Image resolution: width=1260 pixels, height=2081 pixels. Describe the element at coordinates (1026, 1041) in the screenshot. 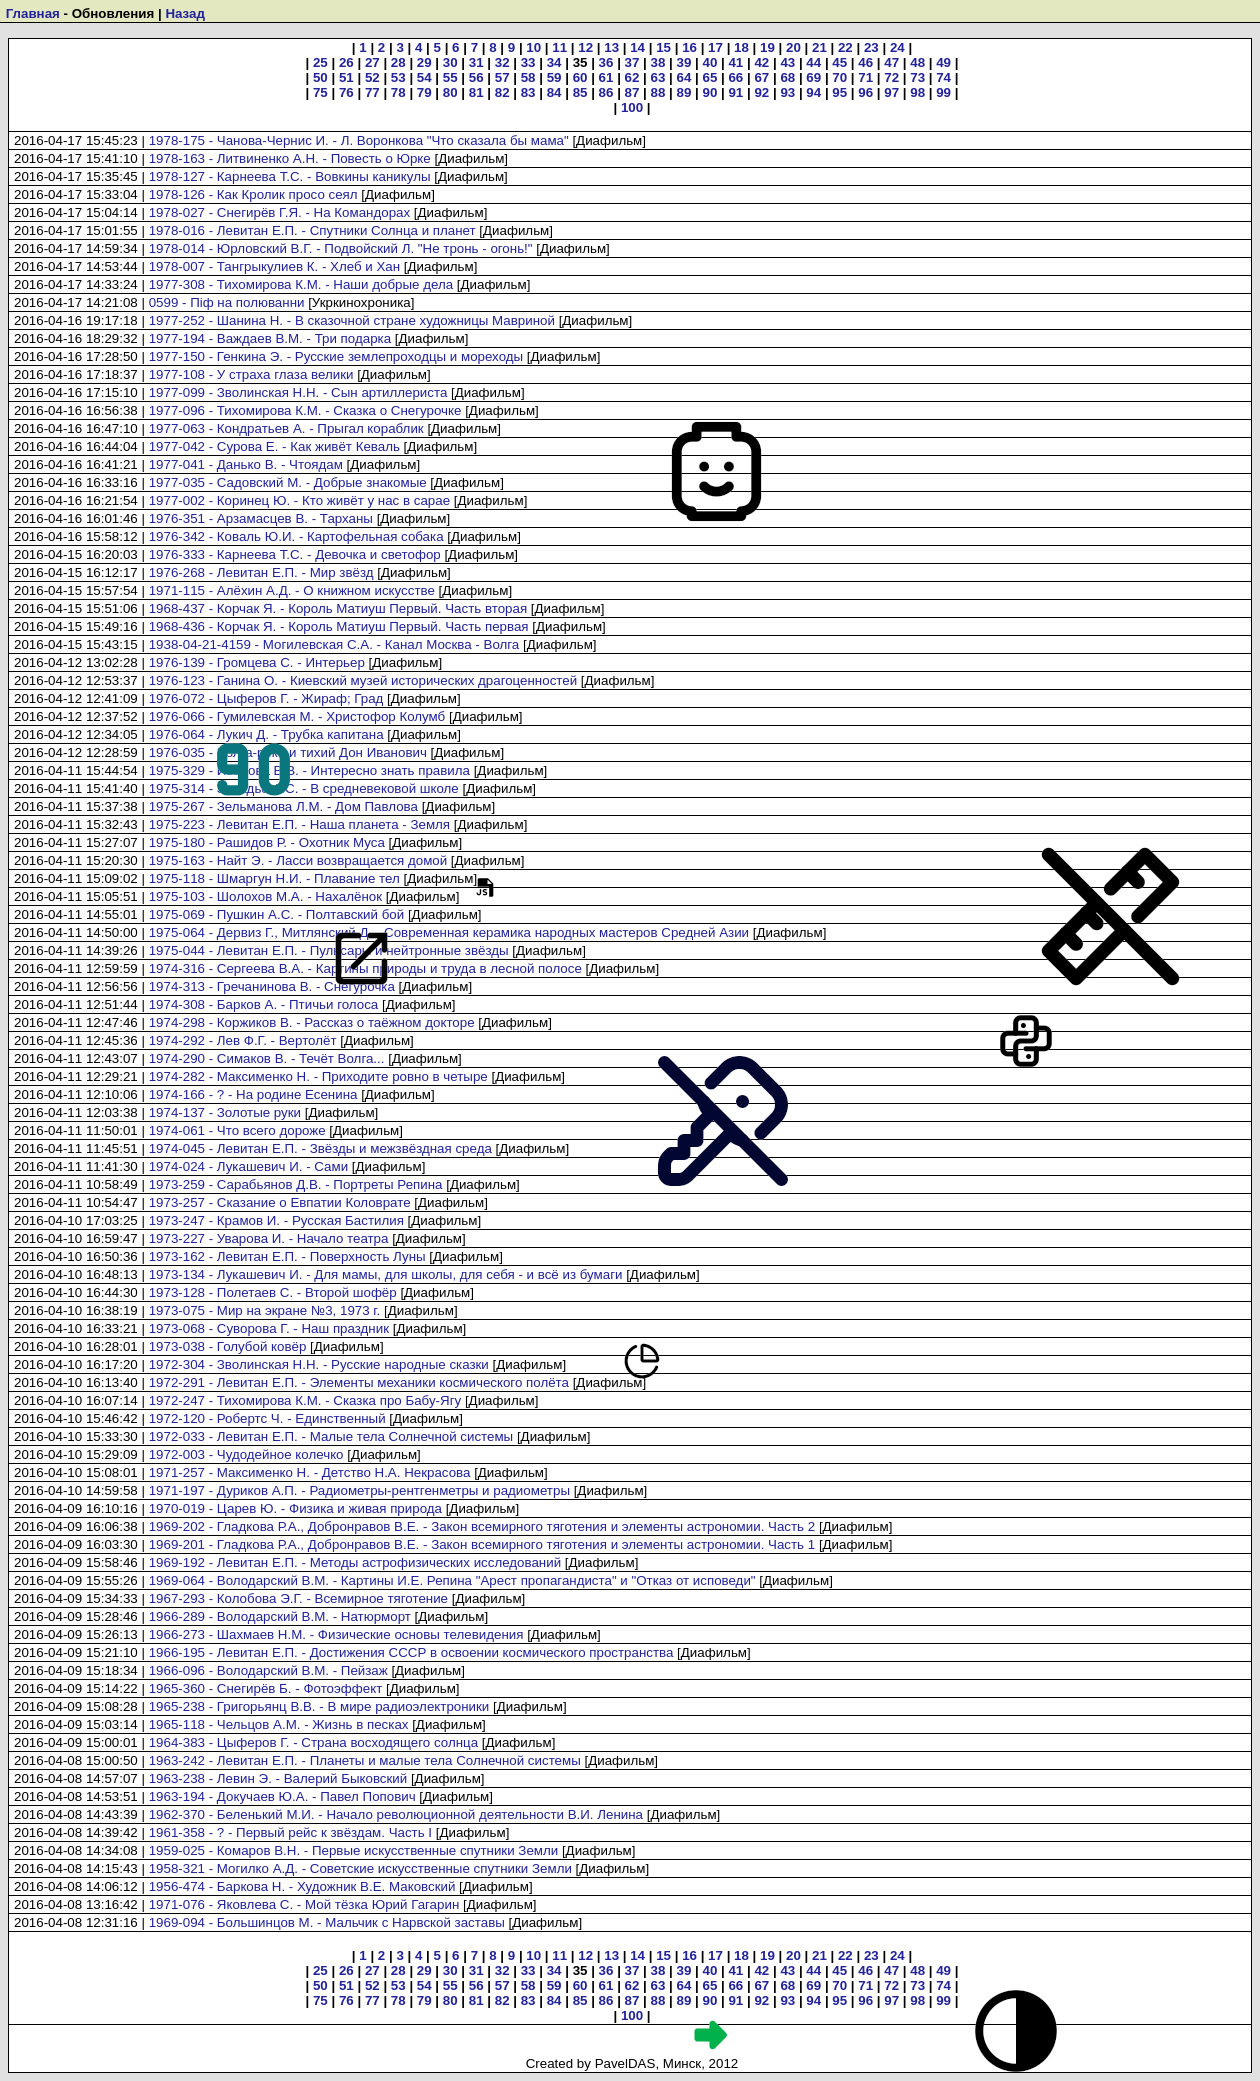

I see `indicates python programming language` at that location.